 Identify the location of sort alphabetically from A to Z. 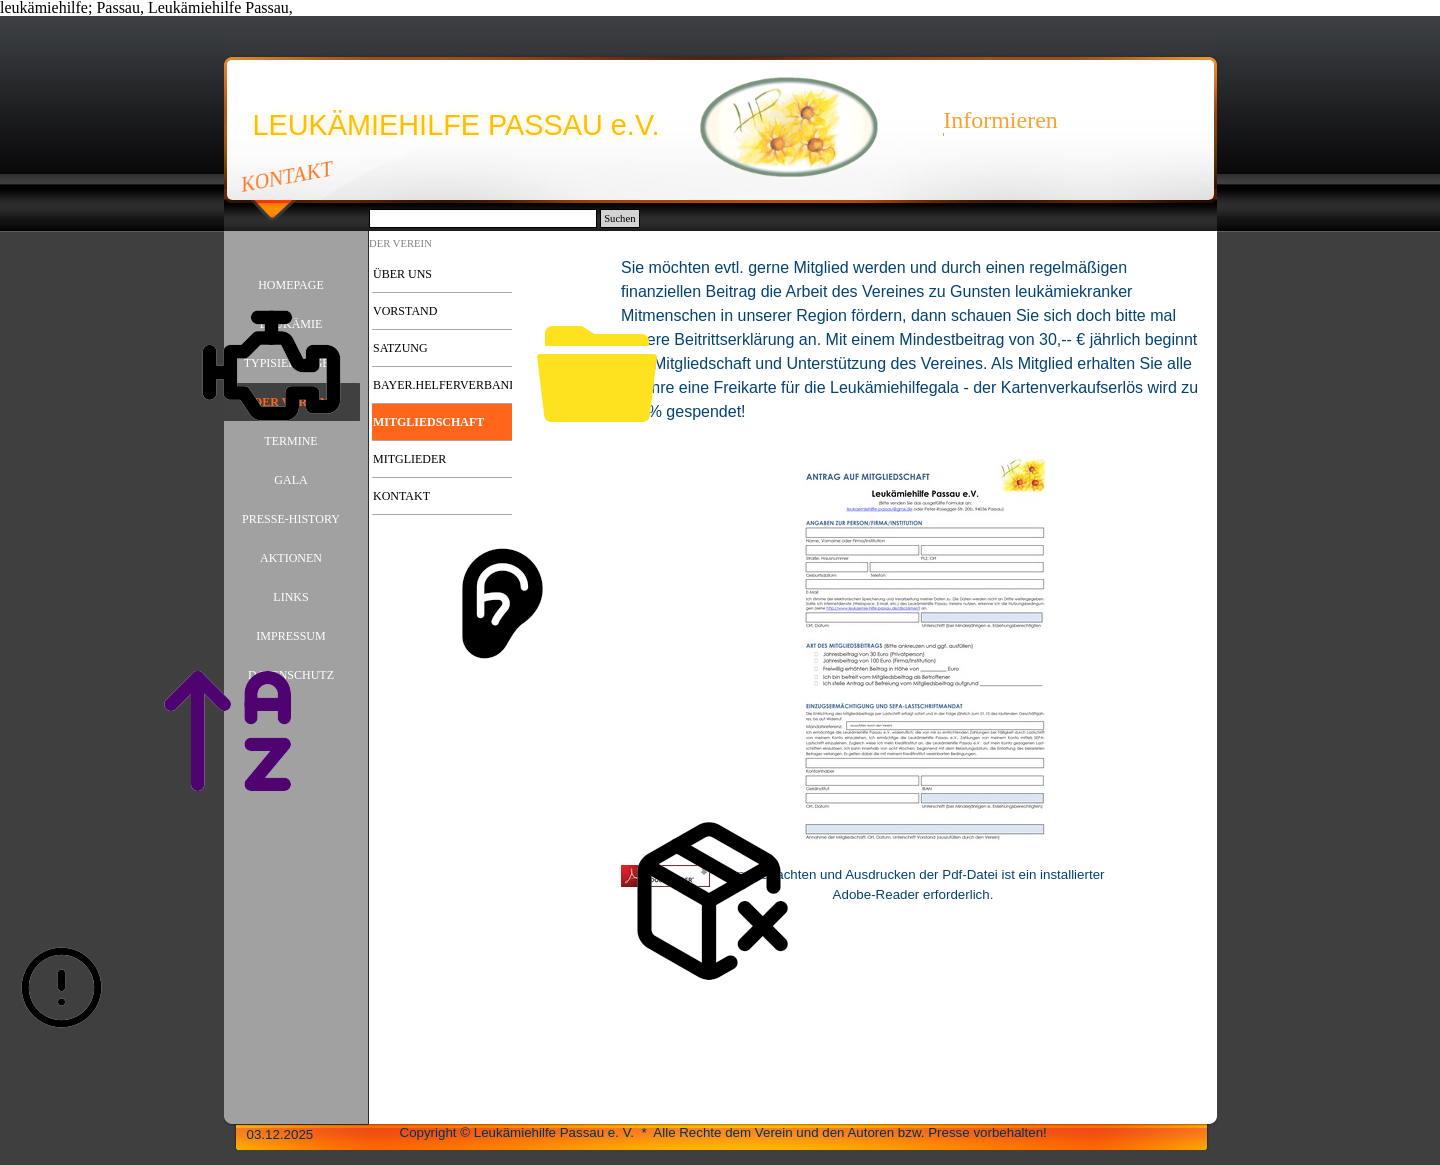
(231, 731).